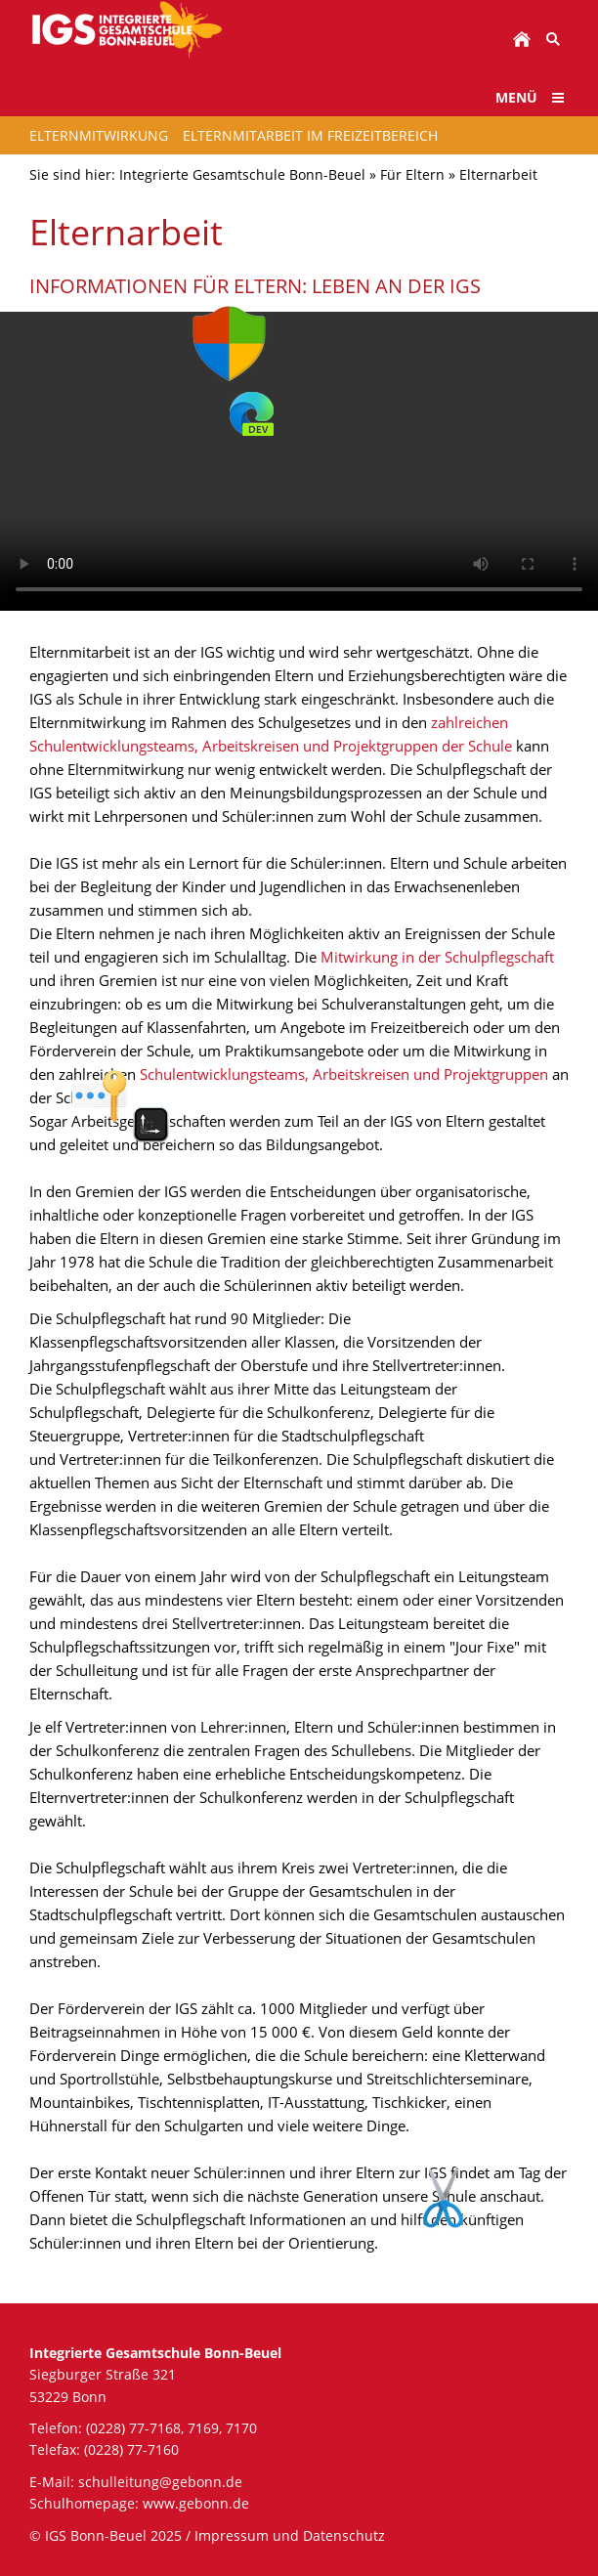 Image resolution: width=598 pixels, height=2576 pixels. I want to click on indicates Windows Firewall protection is active, so click(229, 343).